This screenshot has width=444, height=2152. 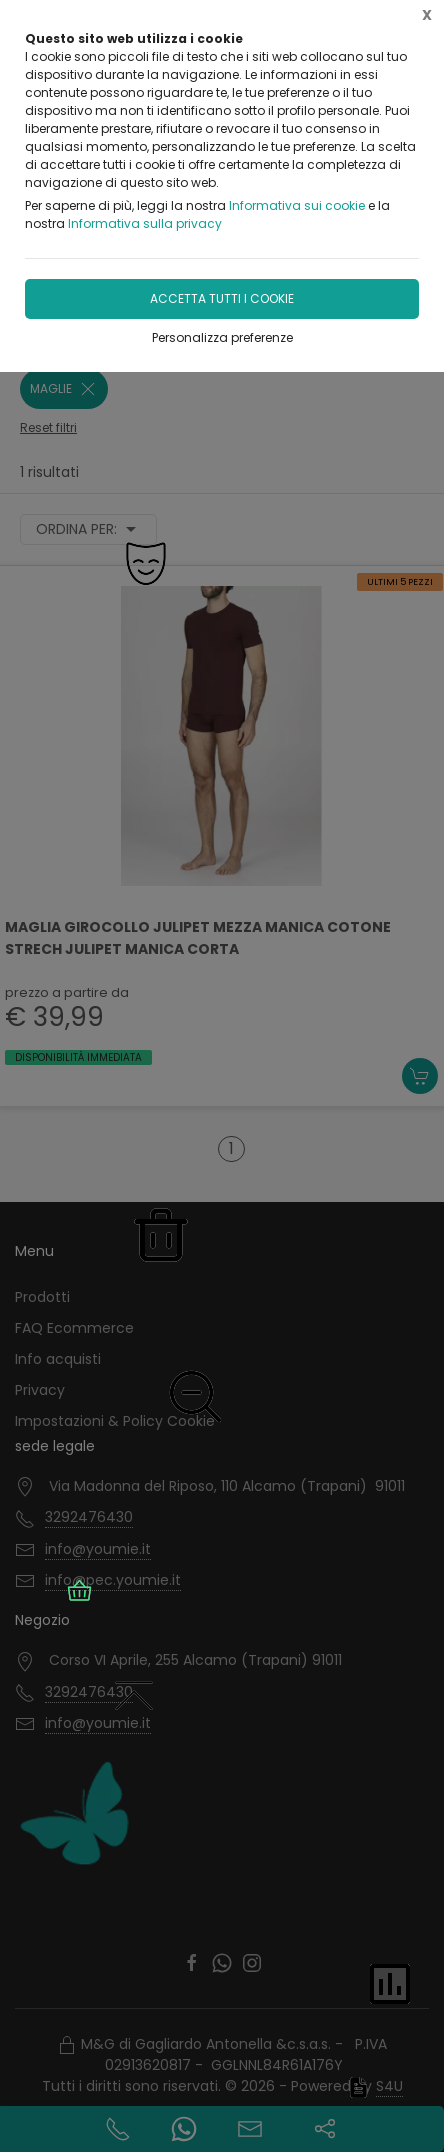 What do you see at coordinates (390, 1984) in the screenshot?
I see `insert a chart or graph into a document` at bounding box center [390, 1984].